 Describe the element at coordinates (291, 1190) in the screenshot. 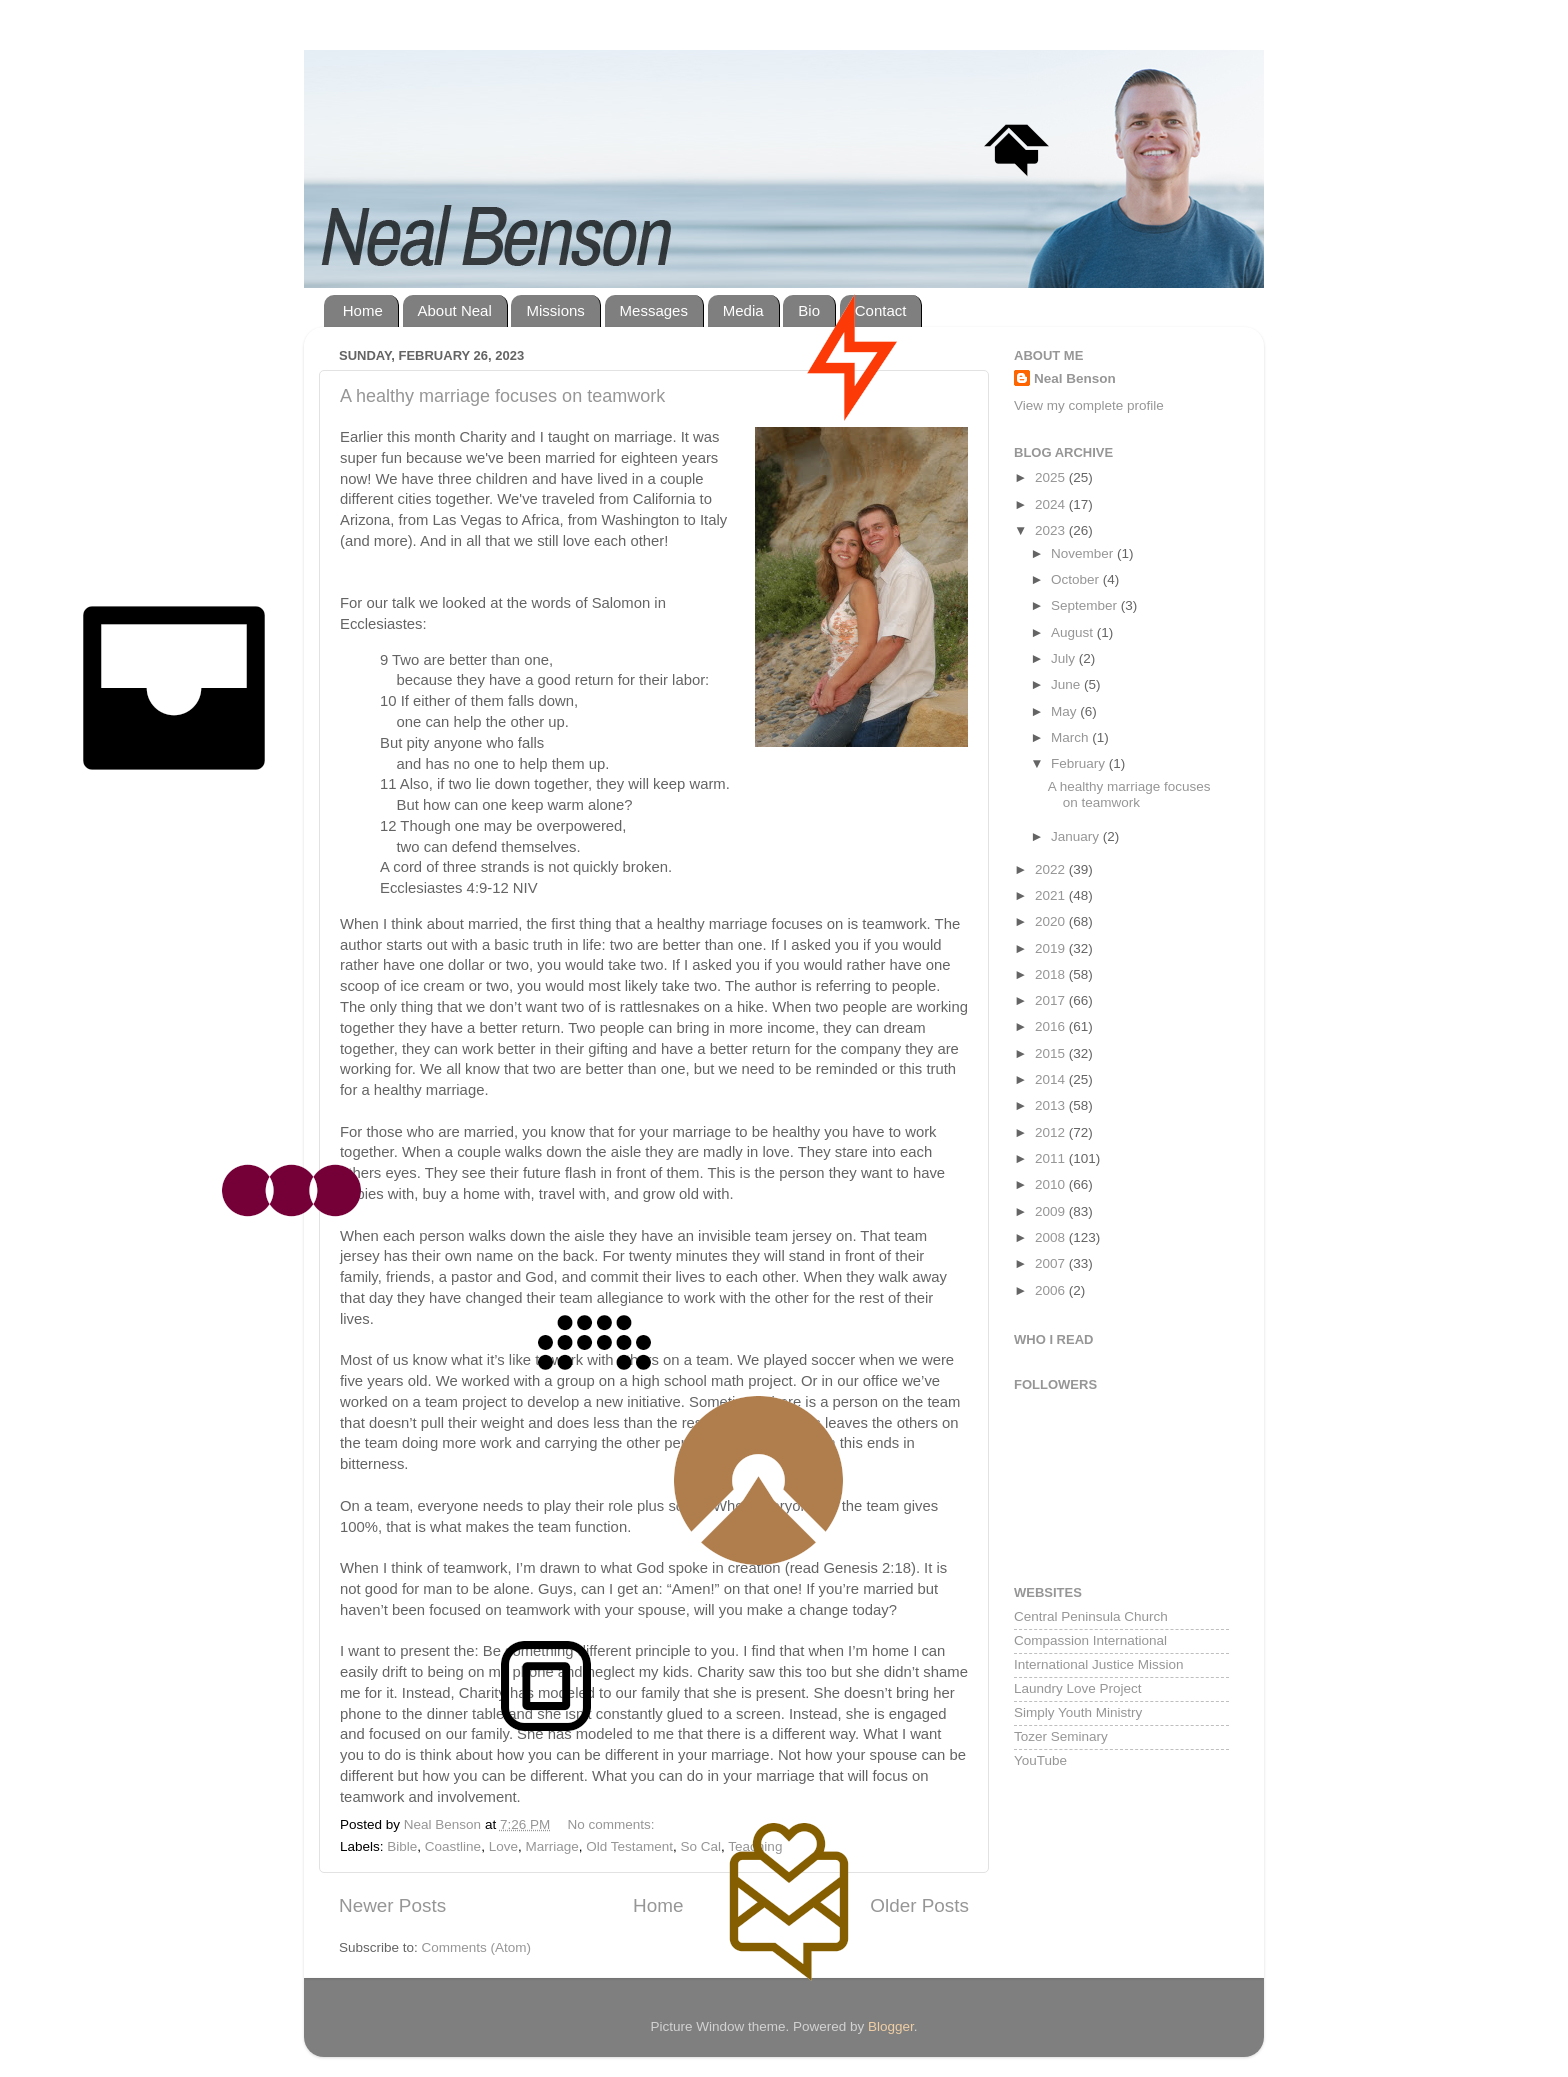

I see `open the Letterboxd app` at that location.